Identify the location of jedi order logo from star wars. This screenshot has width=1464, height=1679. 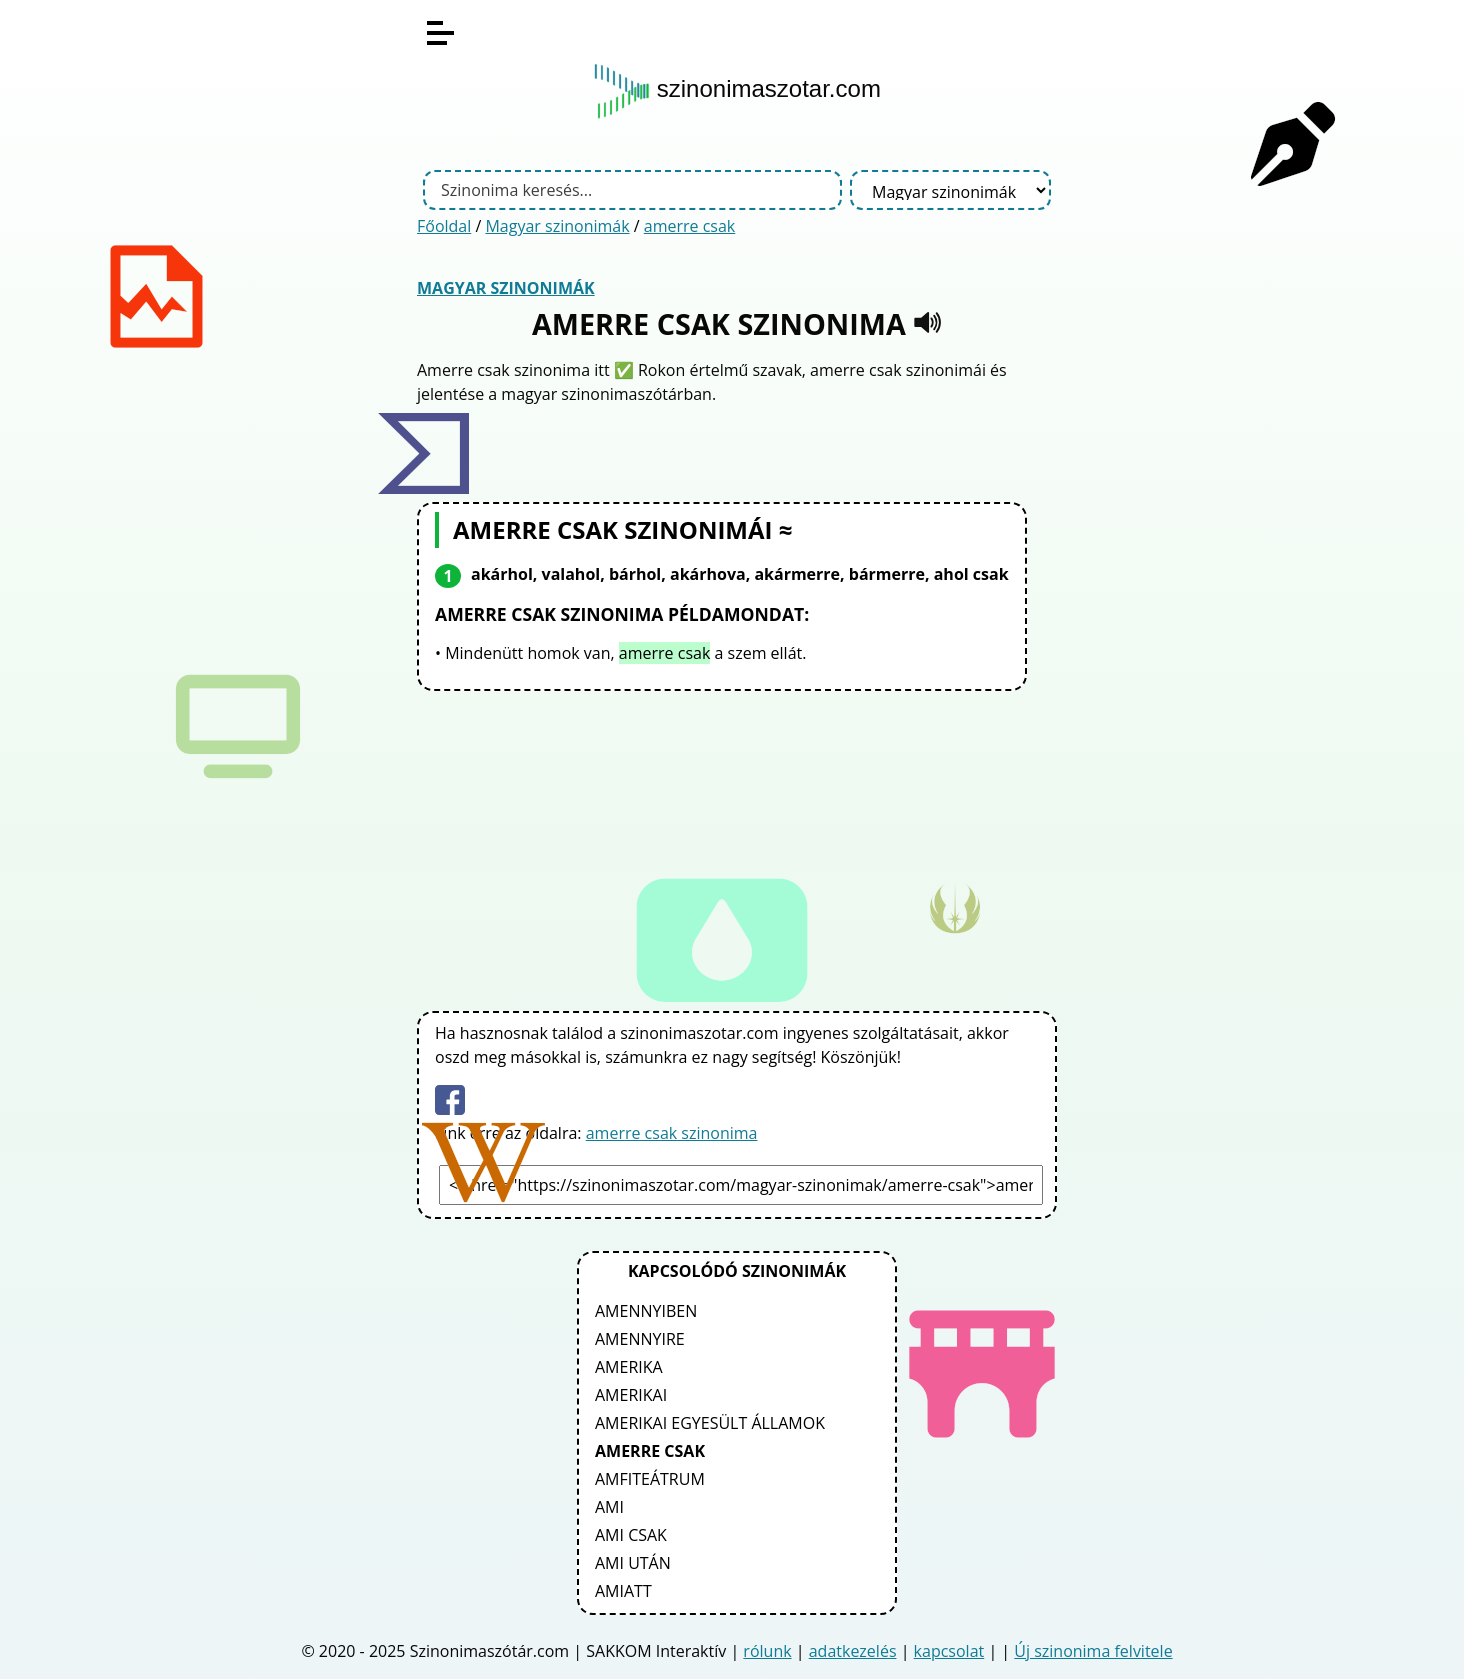
(955, 908).